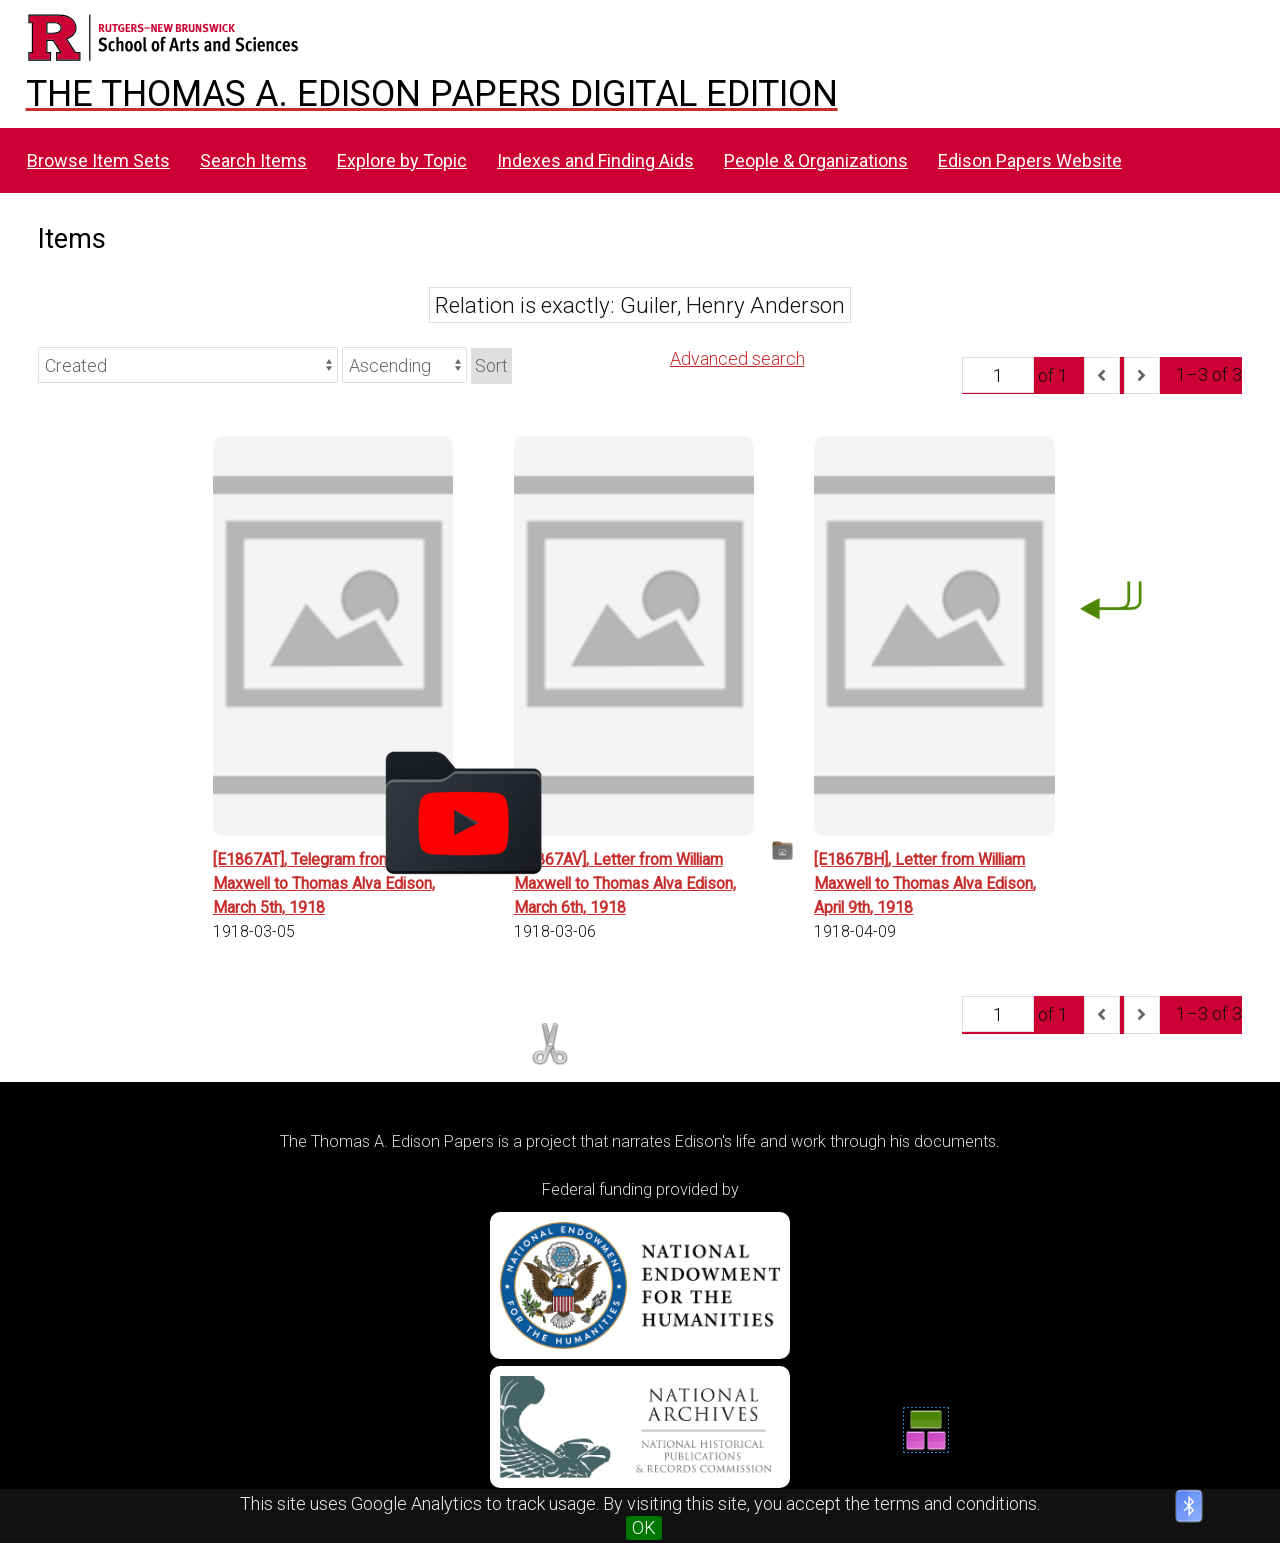  I want to click on open your pictures folder, so click(782, 850).